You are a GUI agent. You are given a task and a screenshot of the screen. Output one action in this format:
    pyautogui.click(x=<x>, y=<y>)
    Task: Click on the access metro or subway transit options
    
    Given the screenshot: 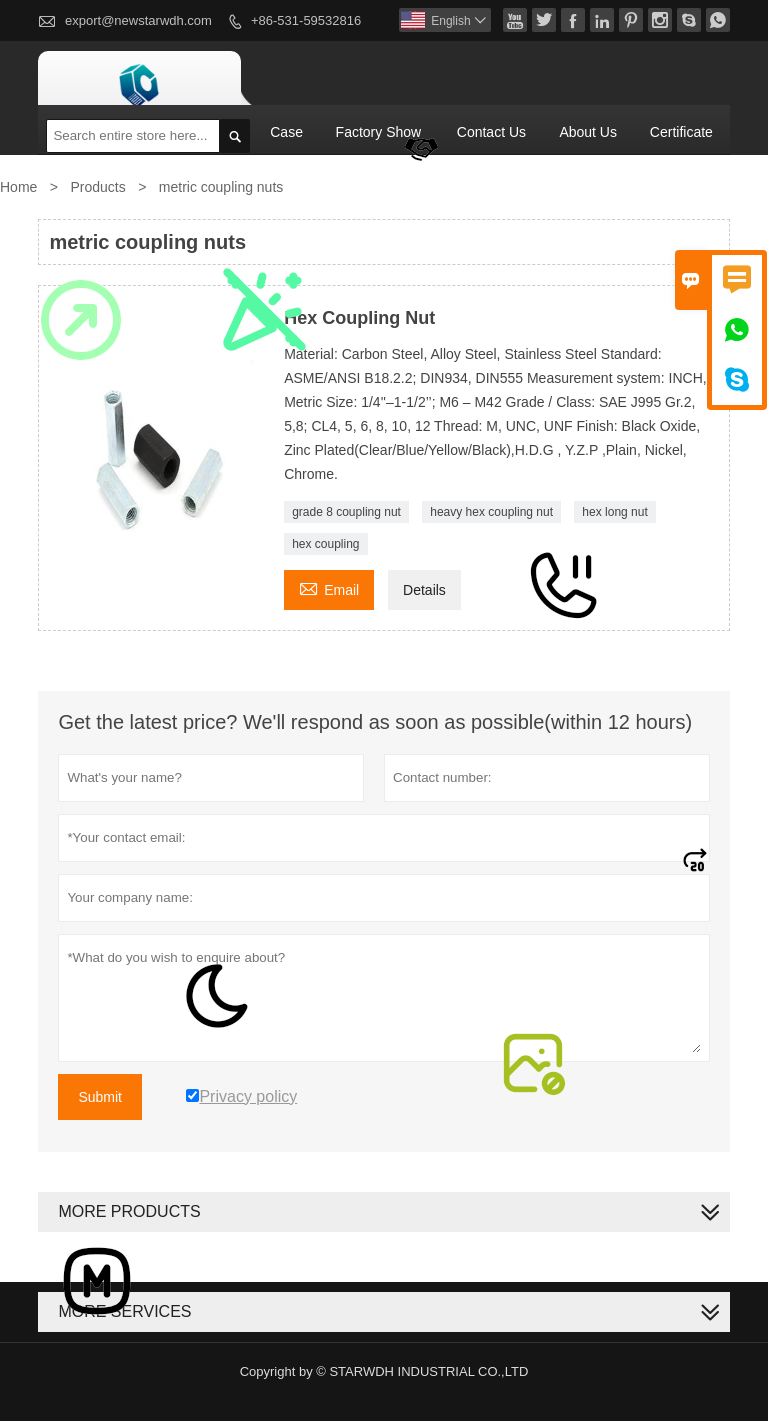 What is the action you would take?
    pyautogui.click(x=97, y=1281)
    